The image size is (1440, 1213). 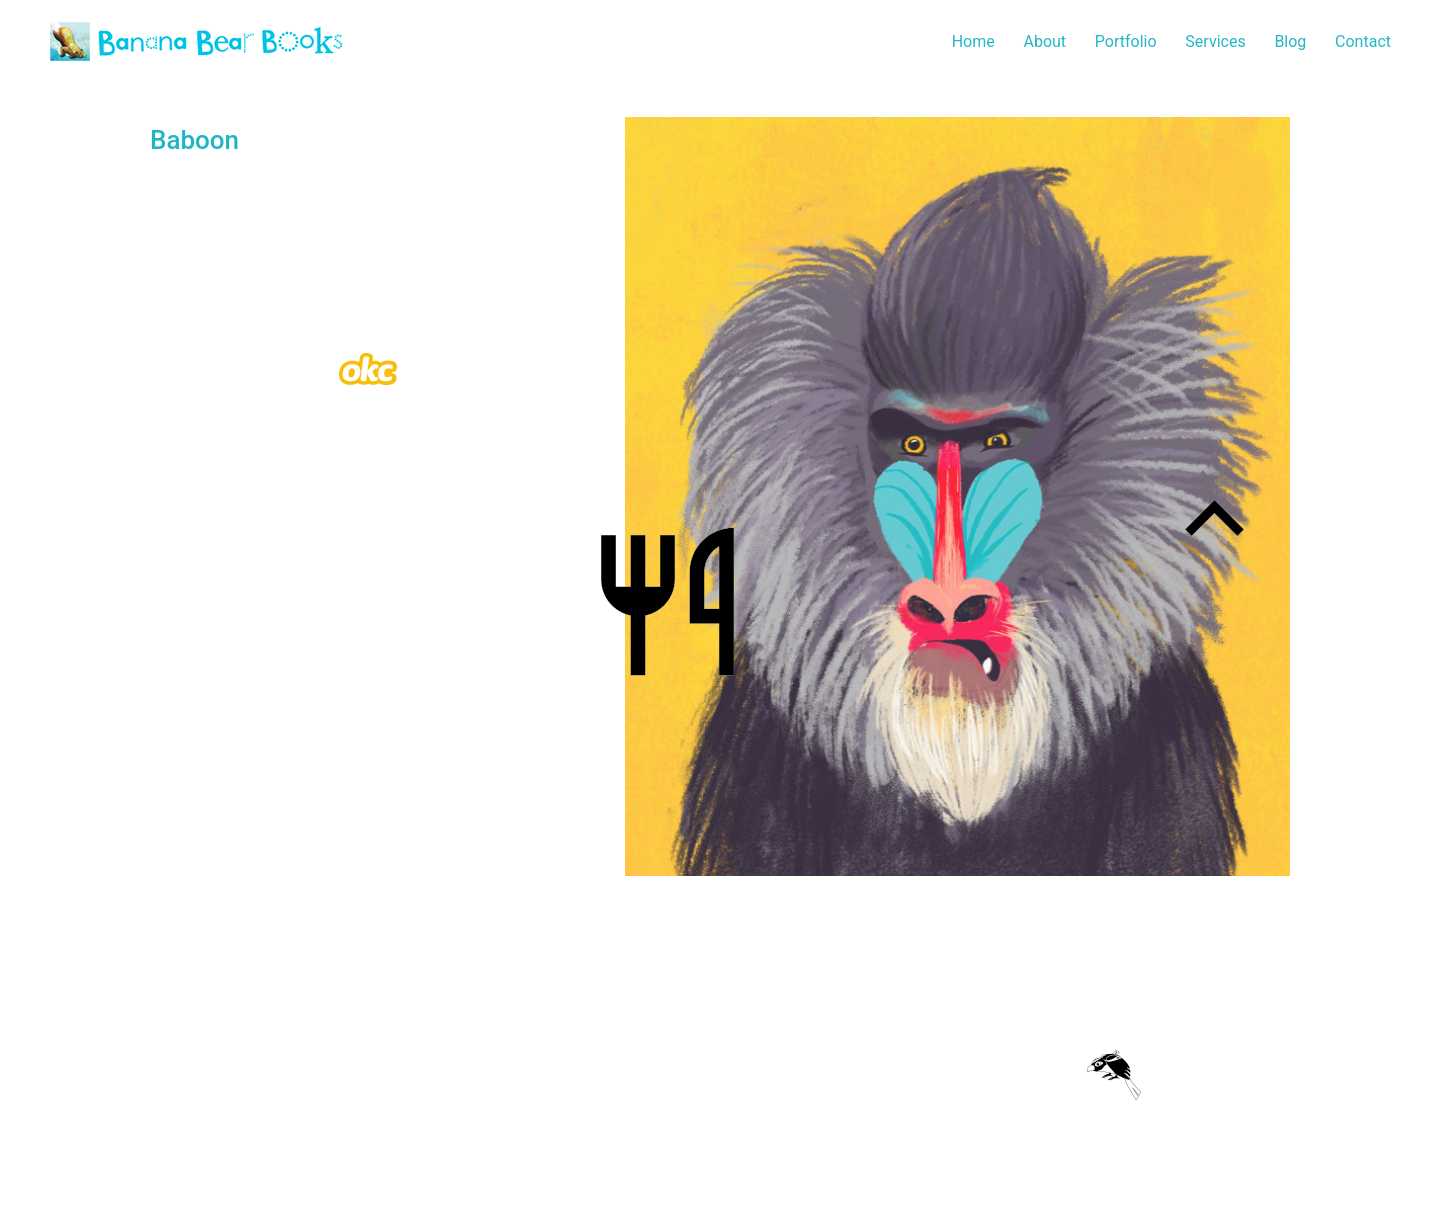 I want to click on collapse or minimize a section, so click(x=1214, y=518).